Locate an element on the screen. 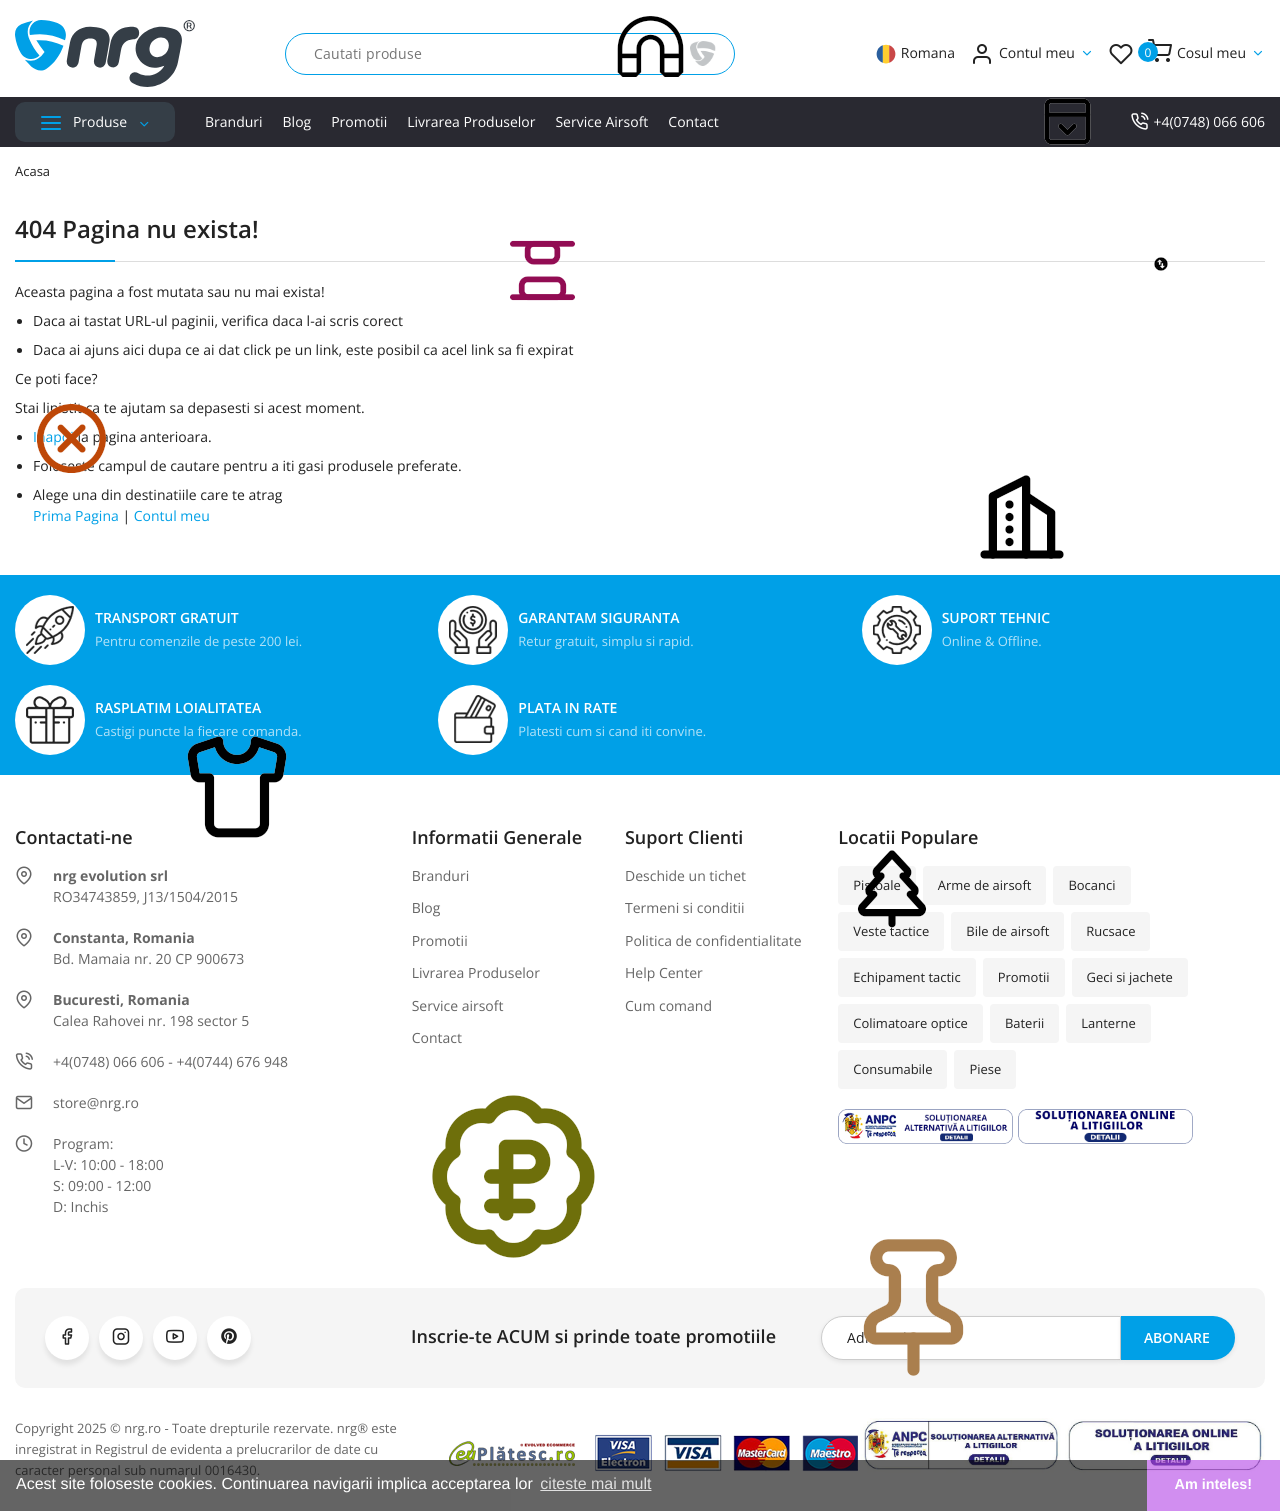  indicates russian ruble currency or payment option is located at coordinates (513, 1176).